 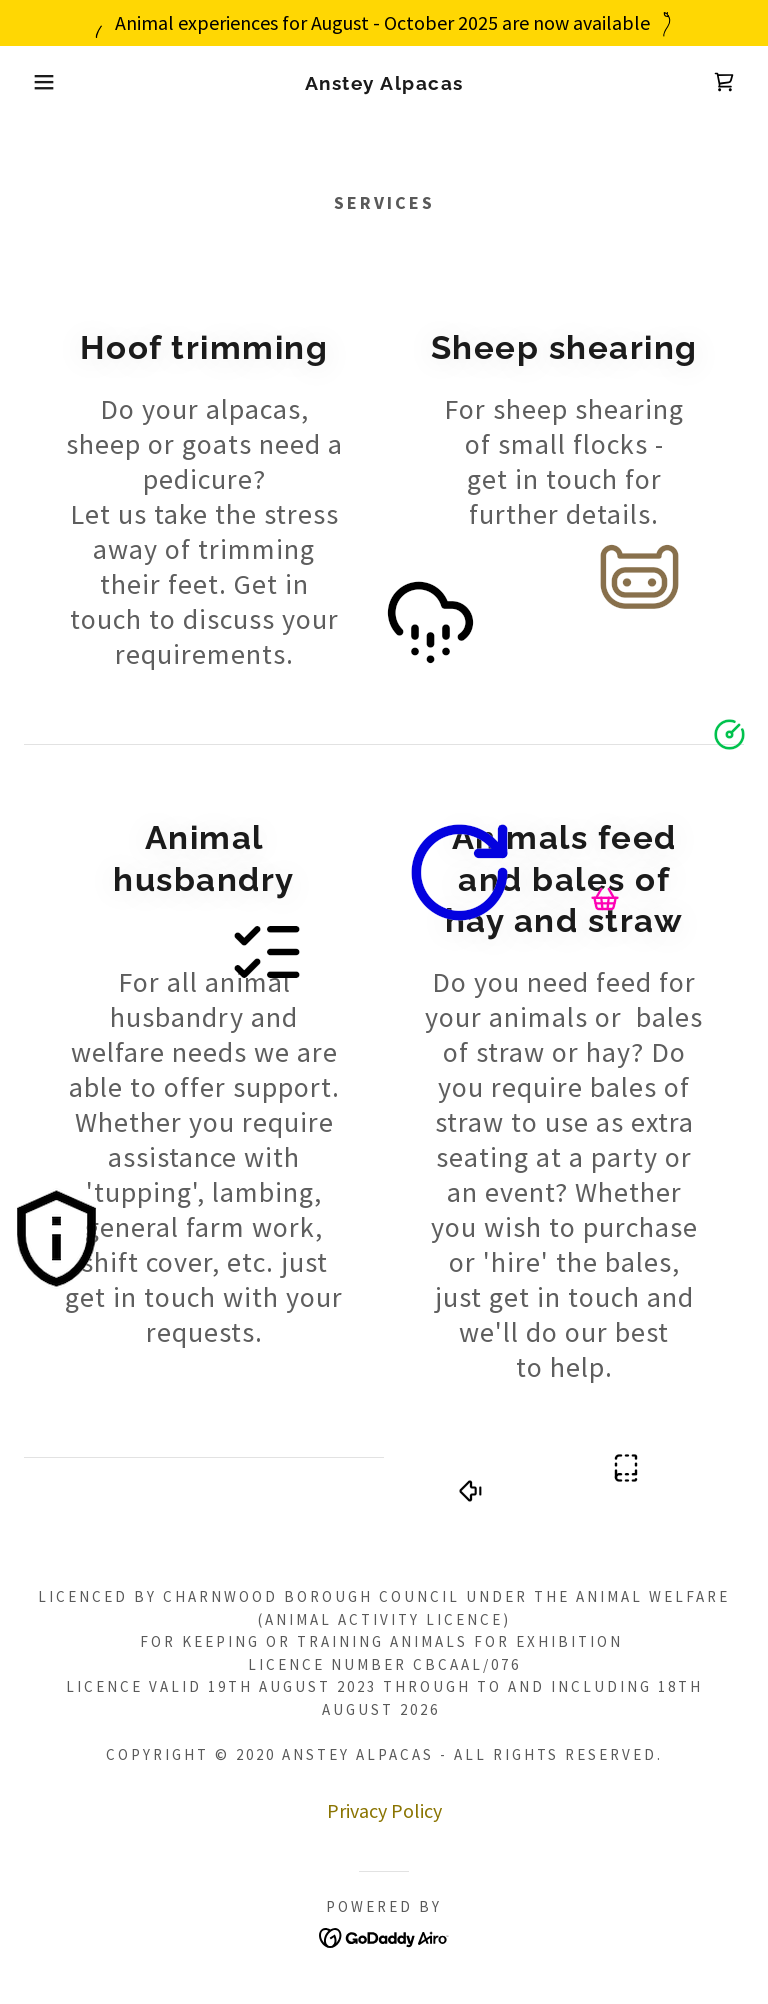 What do you see at coordinates (267, 952) in the screenshot?
I see `view completed tasks` at bounding box center [267, 952].